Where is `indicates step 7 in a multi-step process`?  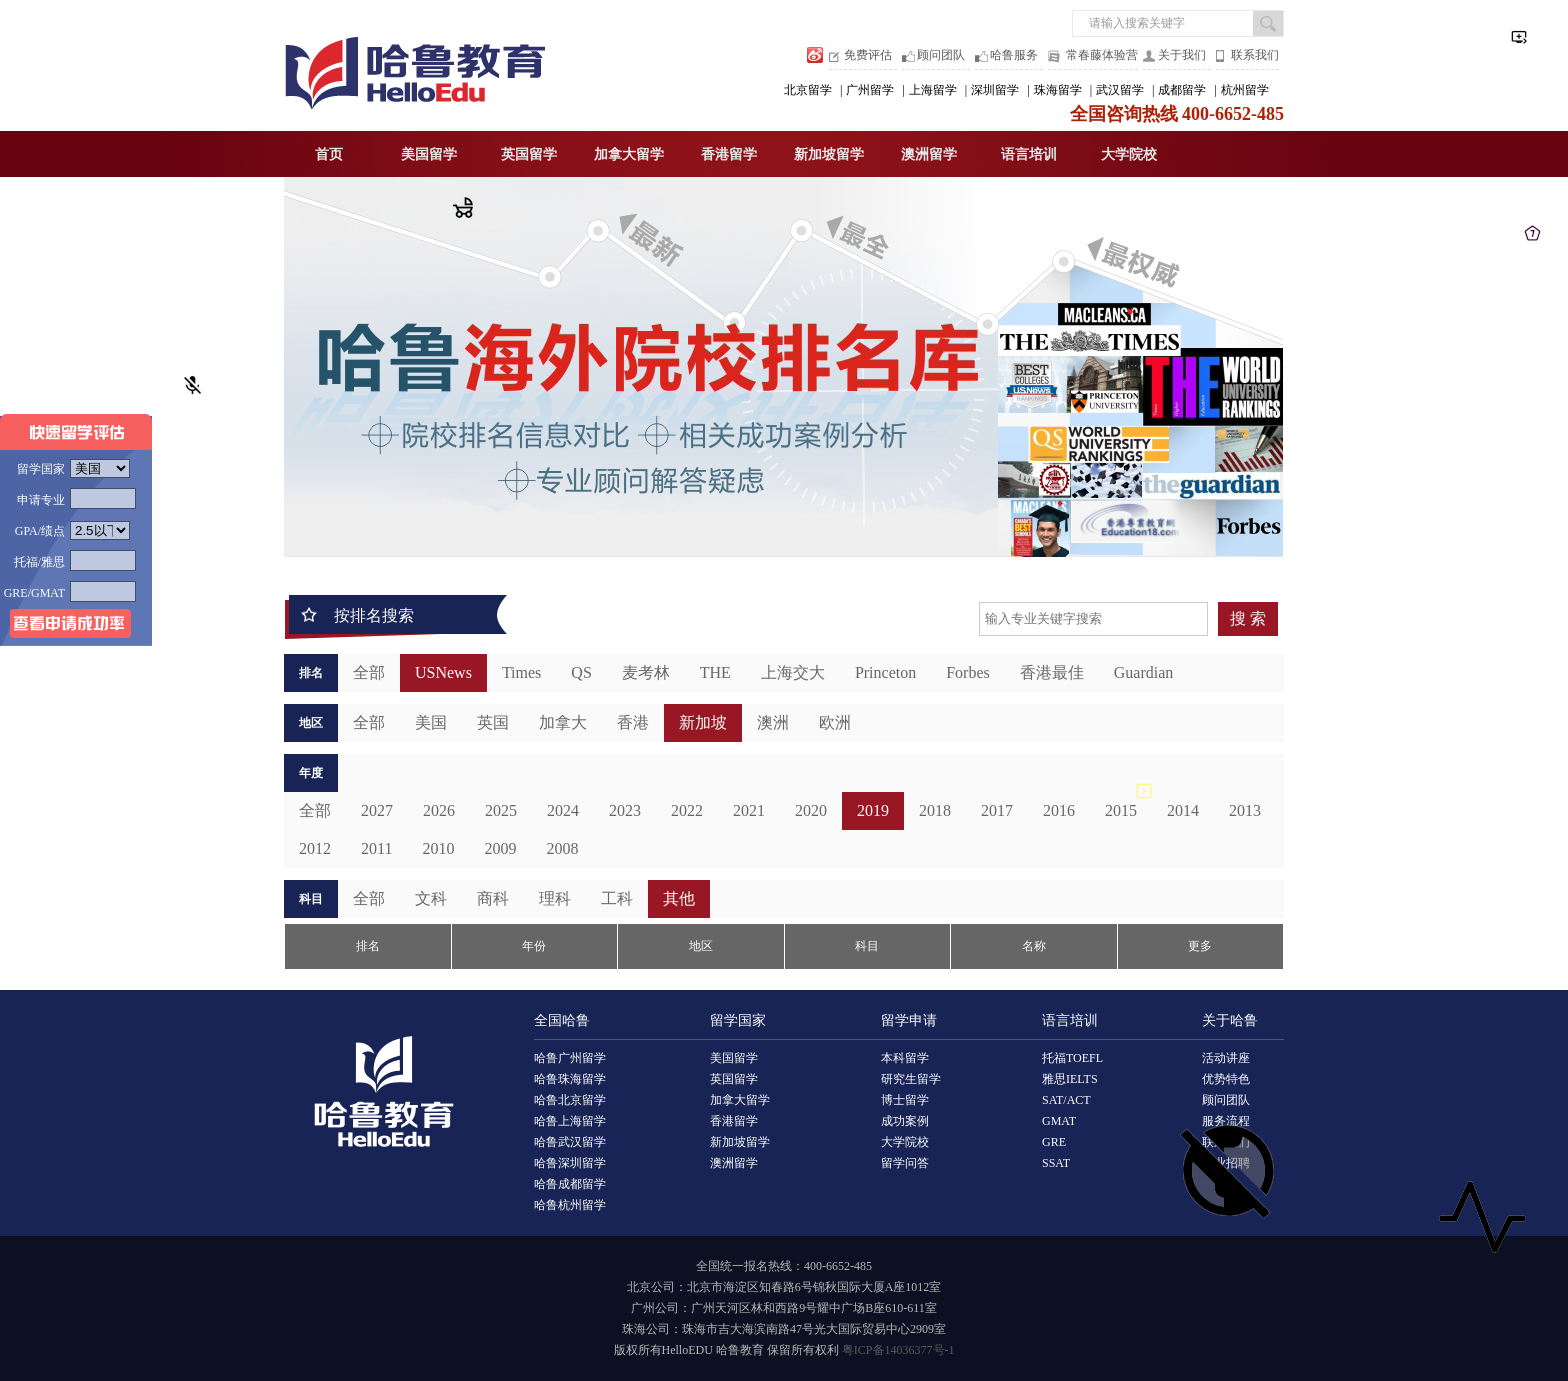 indicates step 7 in a multi-step process is located at coordinates (1532, 233).